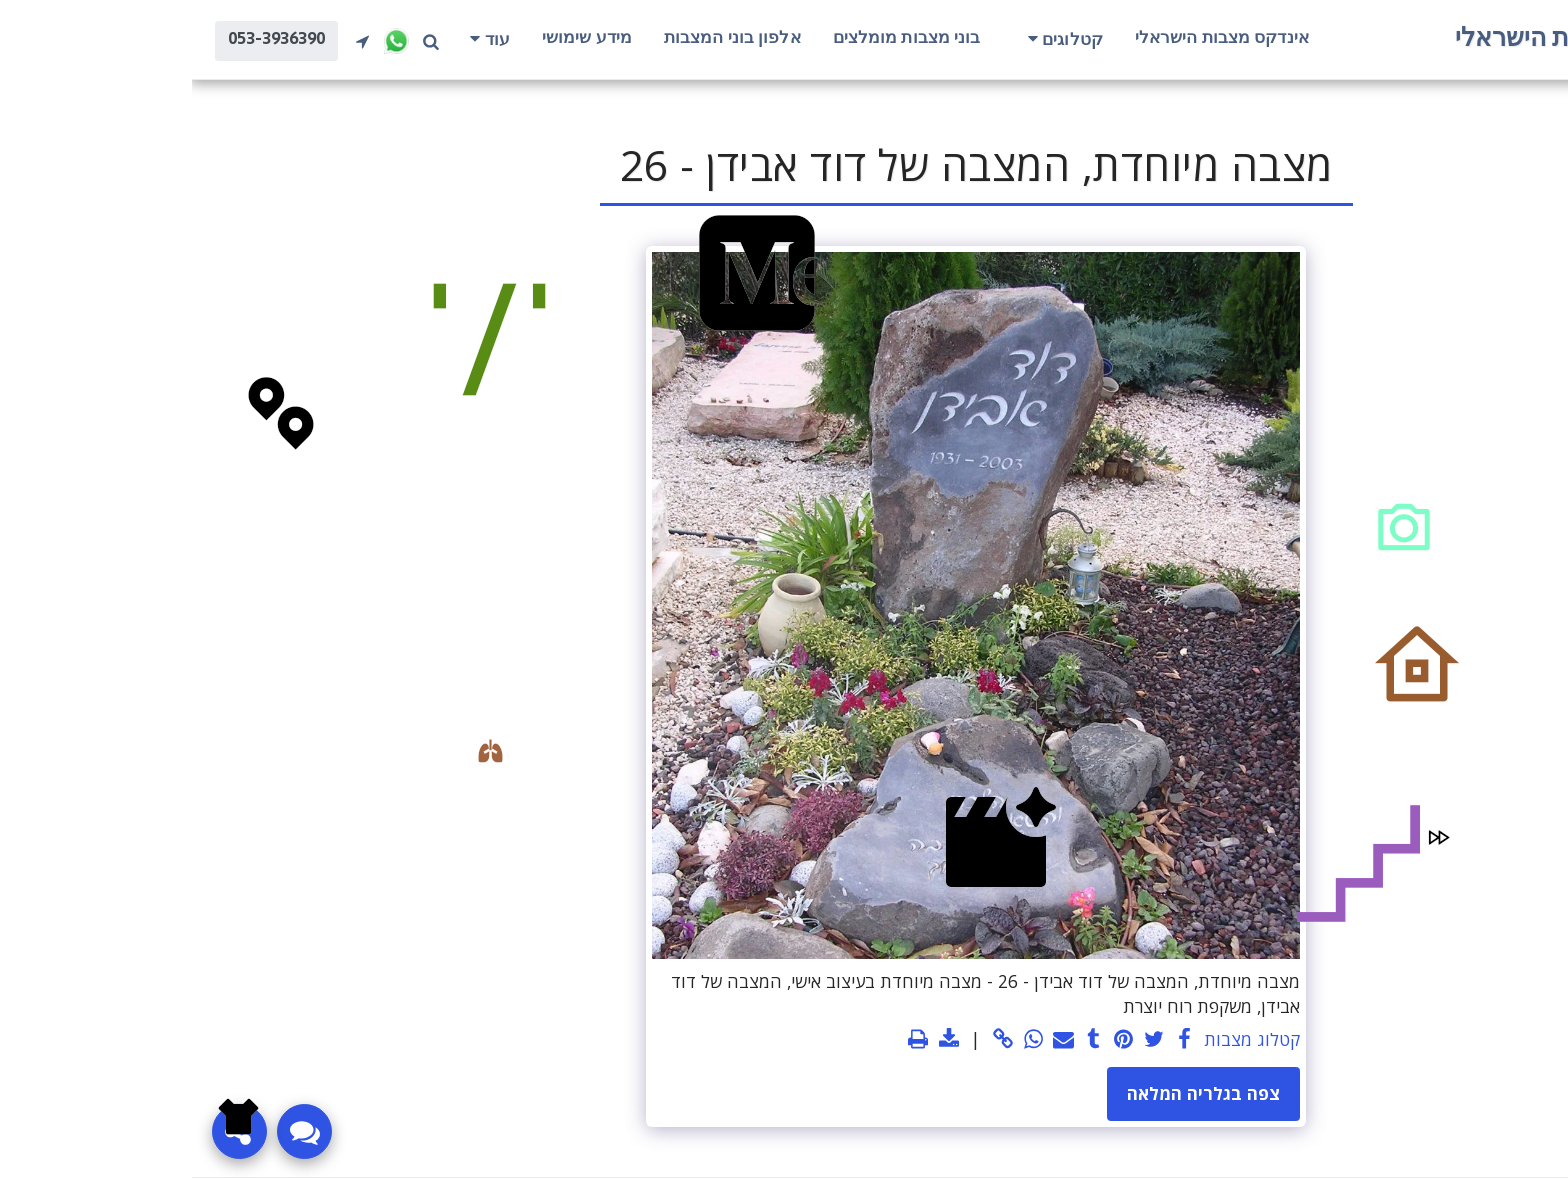  Describe the element at coordinates (1404, 527) in the screenshot. I see `take a photo` at that location.